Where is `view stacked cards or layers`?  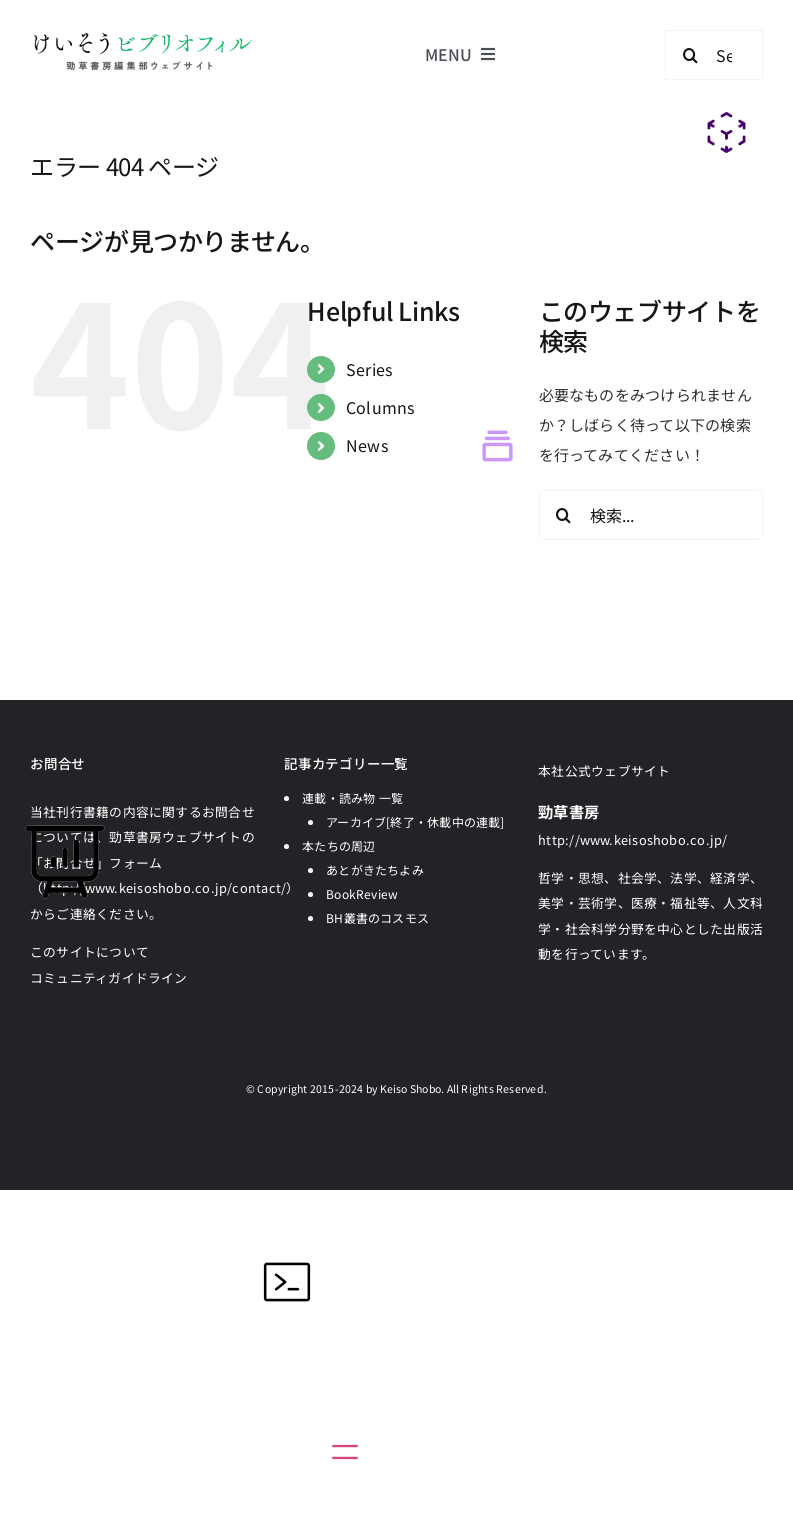 view stacked cards or layers is located at coordinates (497, 447).